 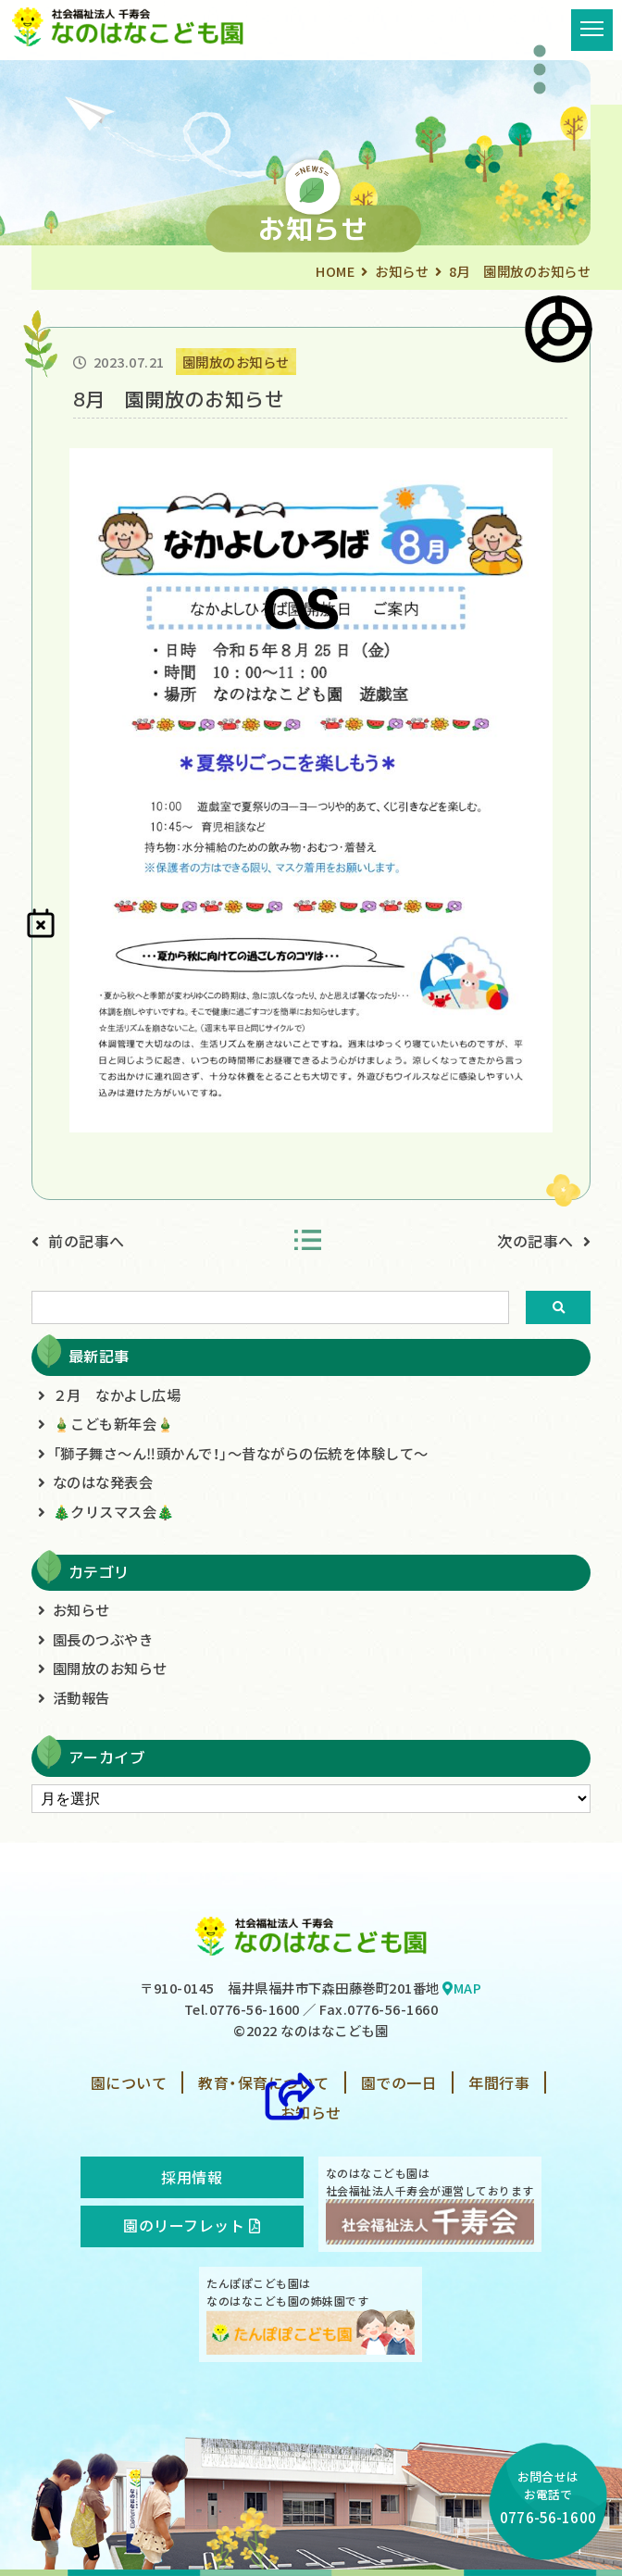 I want to click on open Last.fm app, so click(x=301, y=608).